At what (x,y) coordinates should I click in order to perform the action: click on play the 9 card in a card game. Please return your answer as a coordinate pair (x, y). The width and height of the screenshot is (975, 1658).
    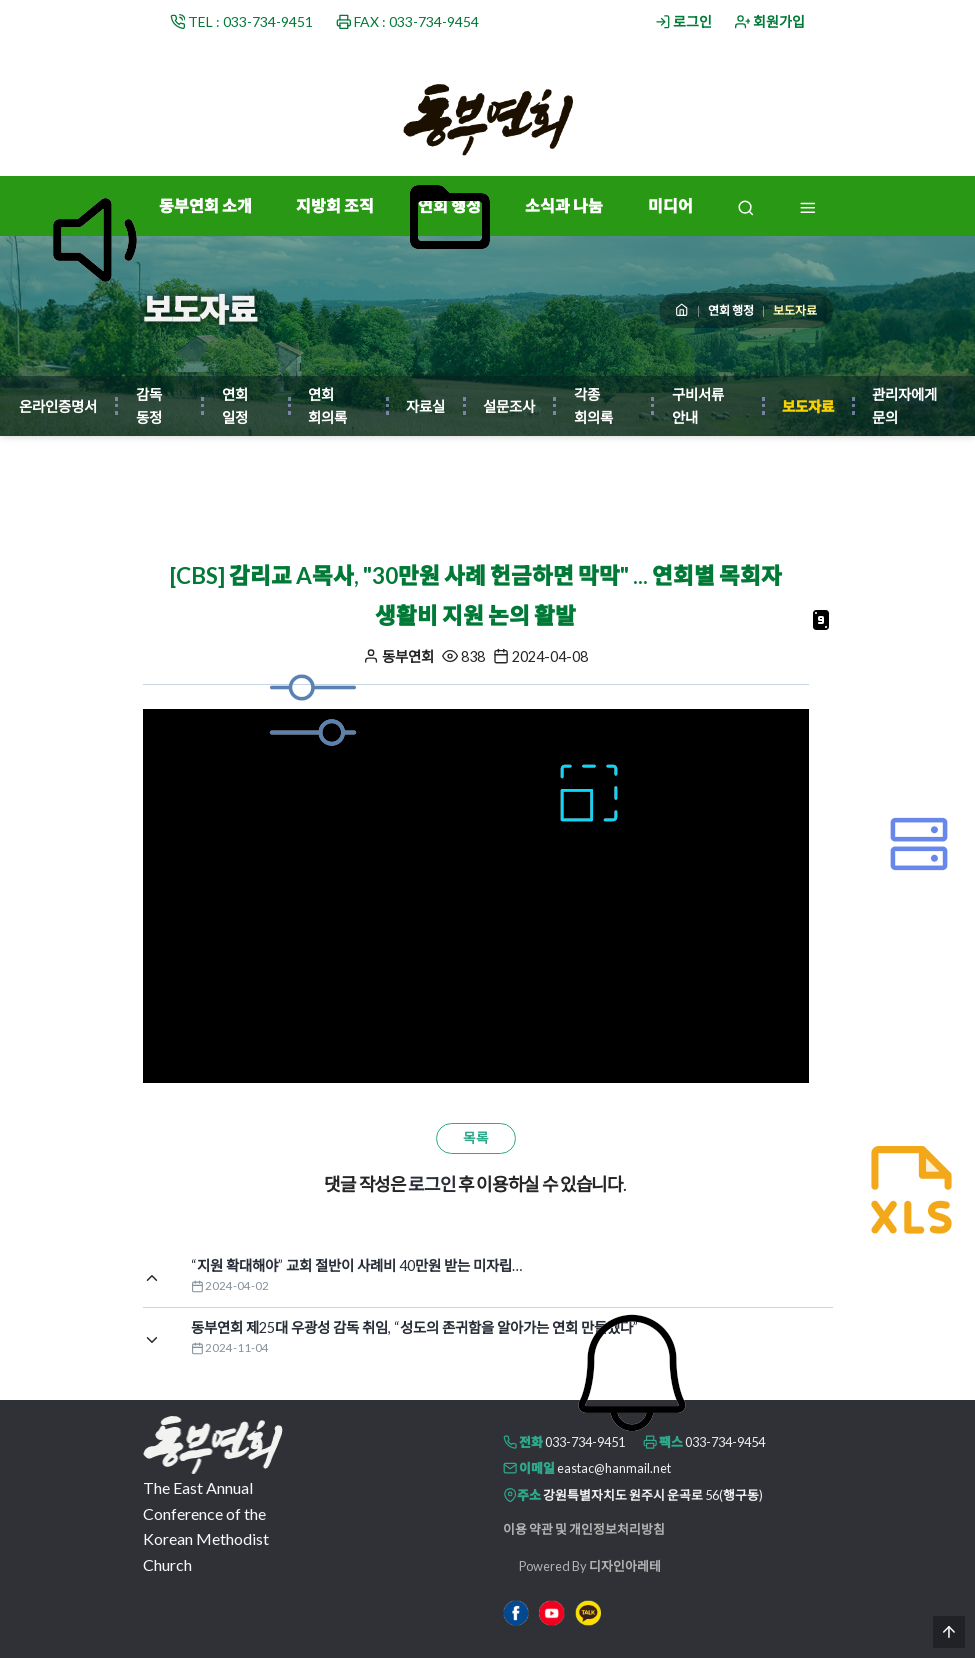
    Looking at the image, I should click on (821, 620).